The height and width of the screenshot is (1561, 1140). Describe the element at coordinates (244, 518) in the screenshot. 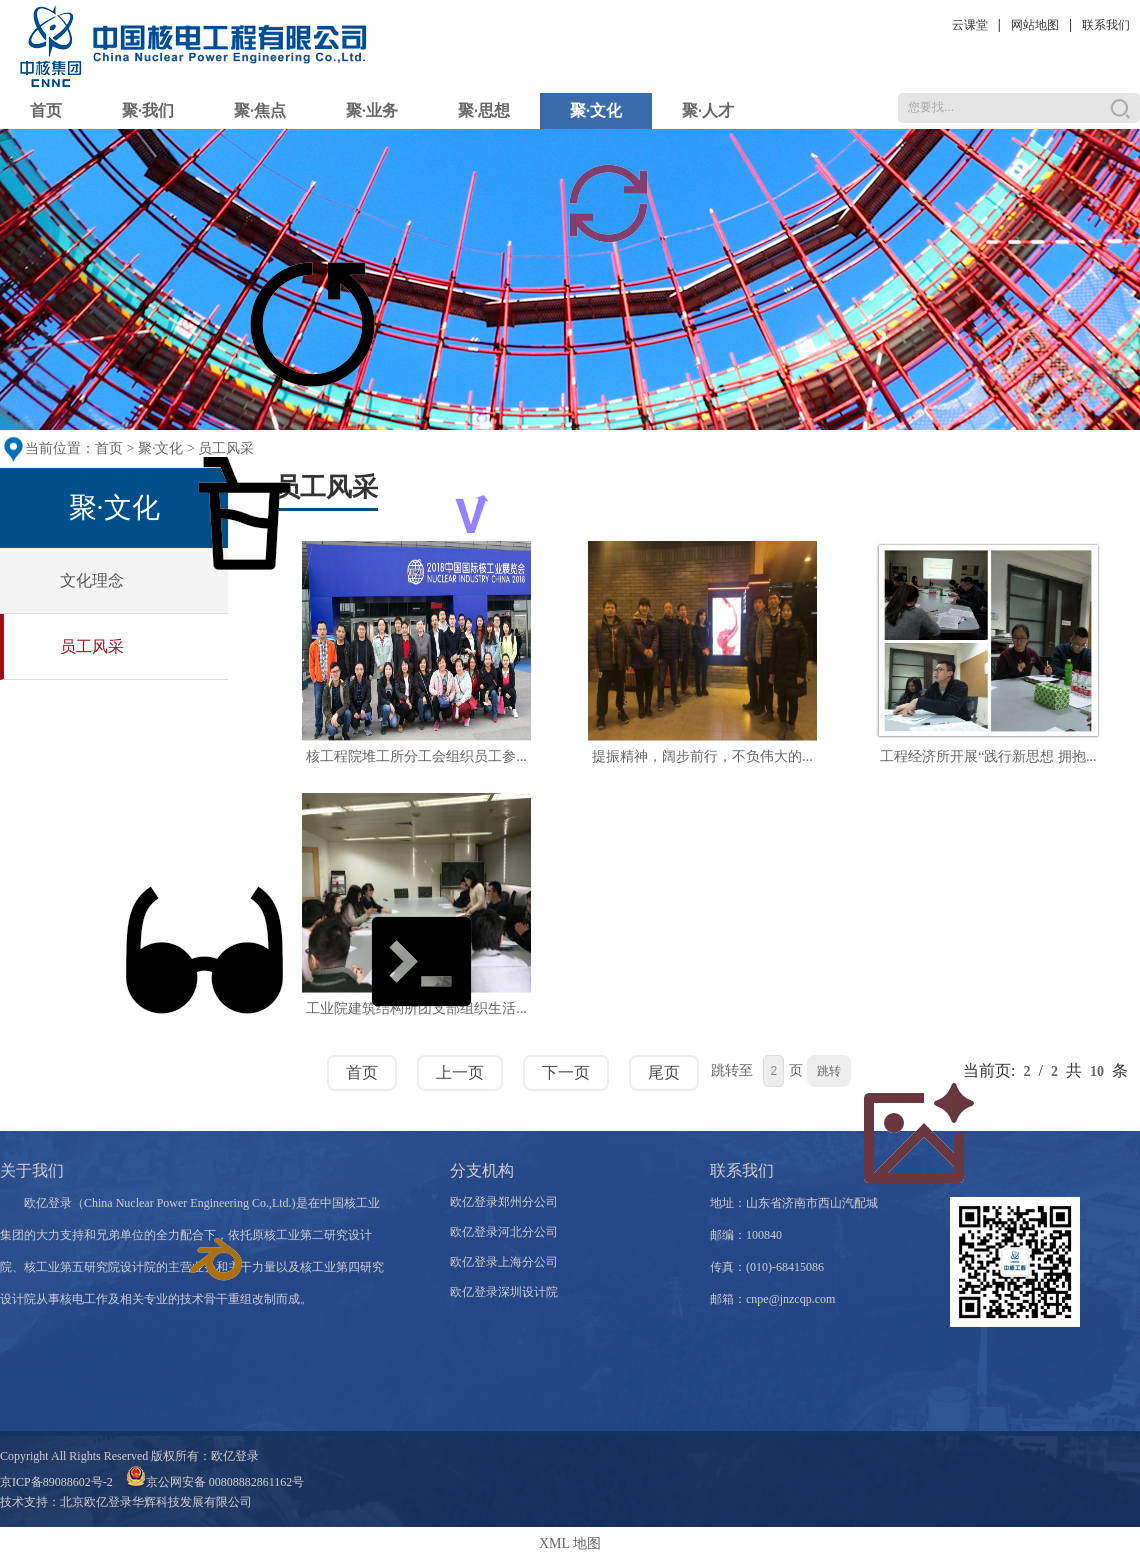

I see `browse drinks or beverages menu` at that location.